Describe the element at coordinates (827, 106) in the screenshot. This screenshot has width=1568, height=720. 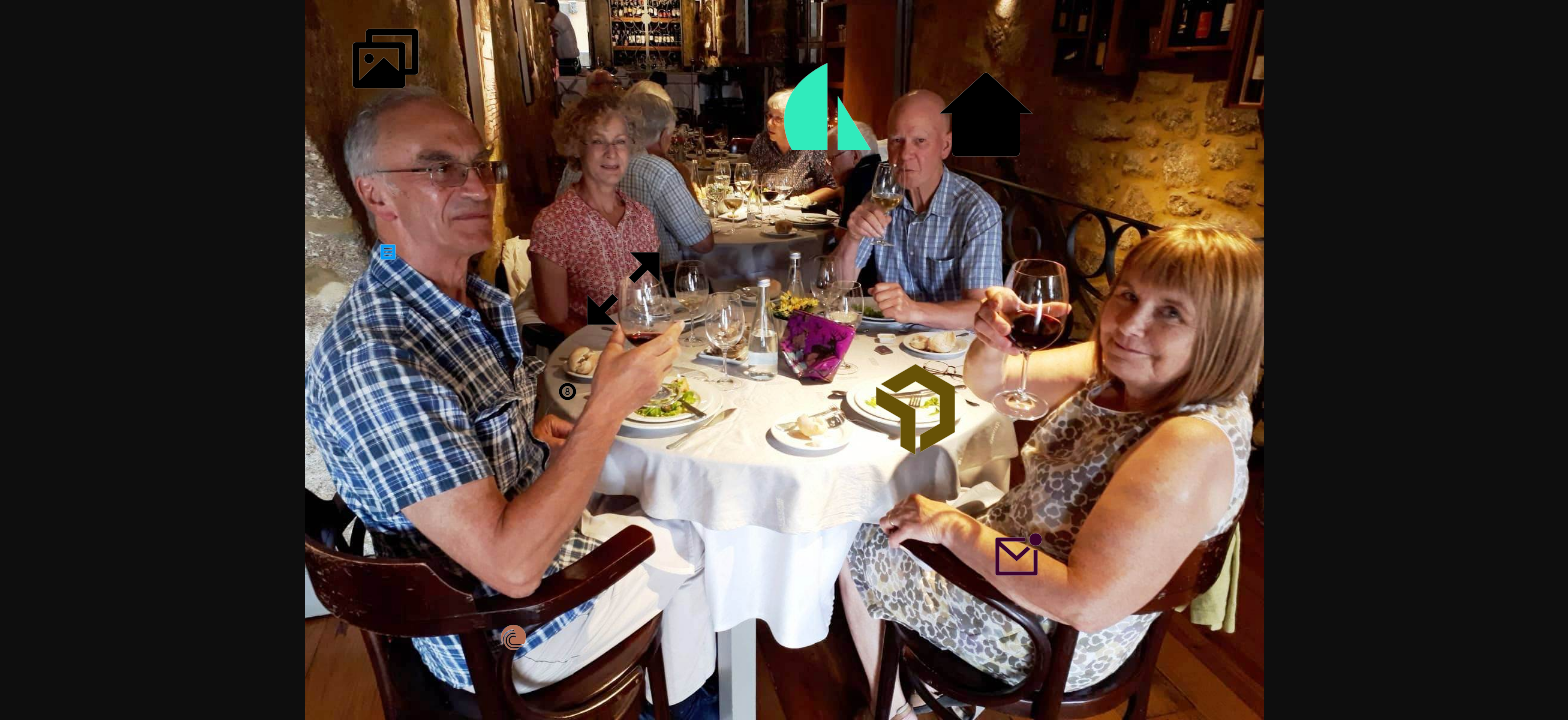
I see `sails.js framework logo` at that location.